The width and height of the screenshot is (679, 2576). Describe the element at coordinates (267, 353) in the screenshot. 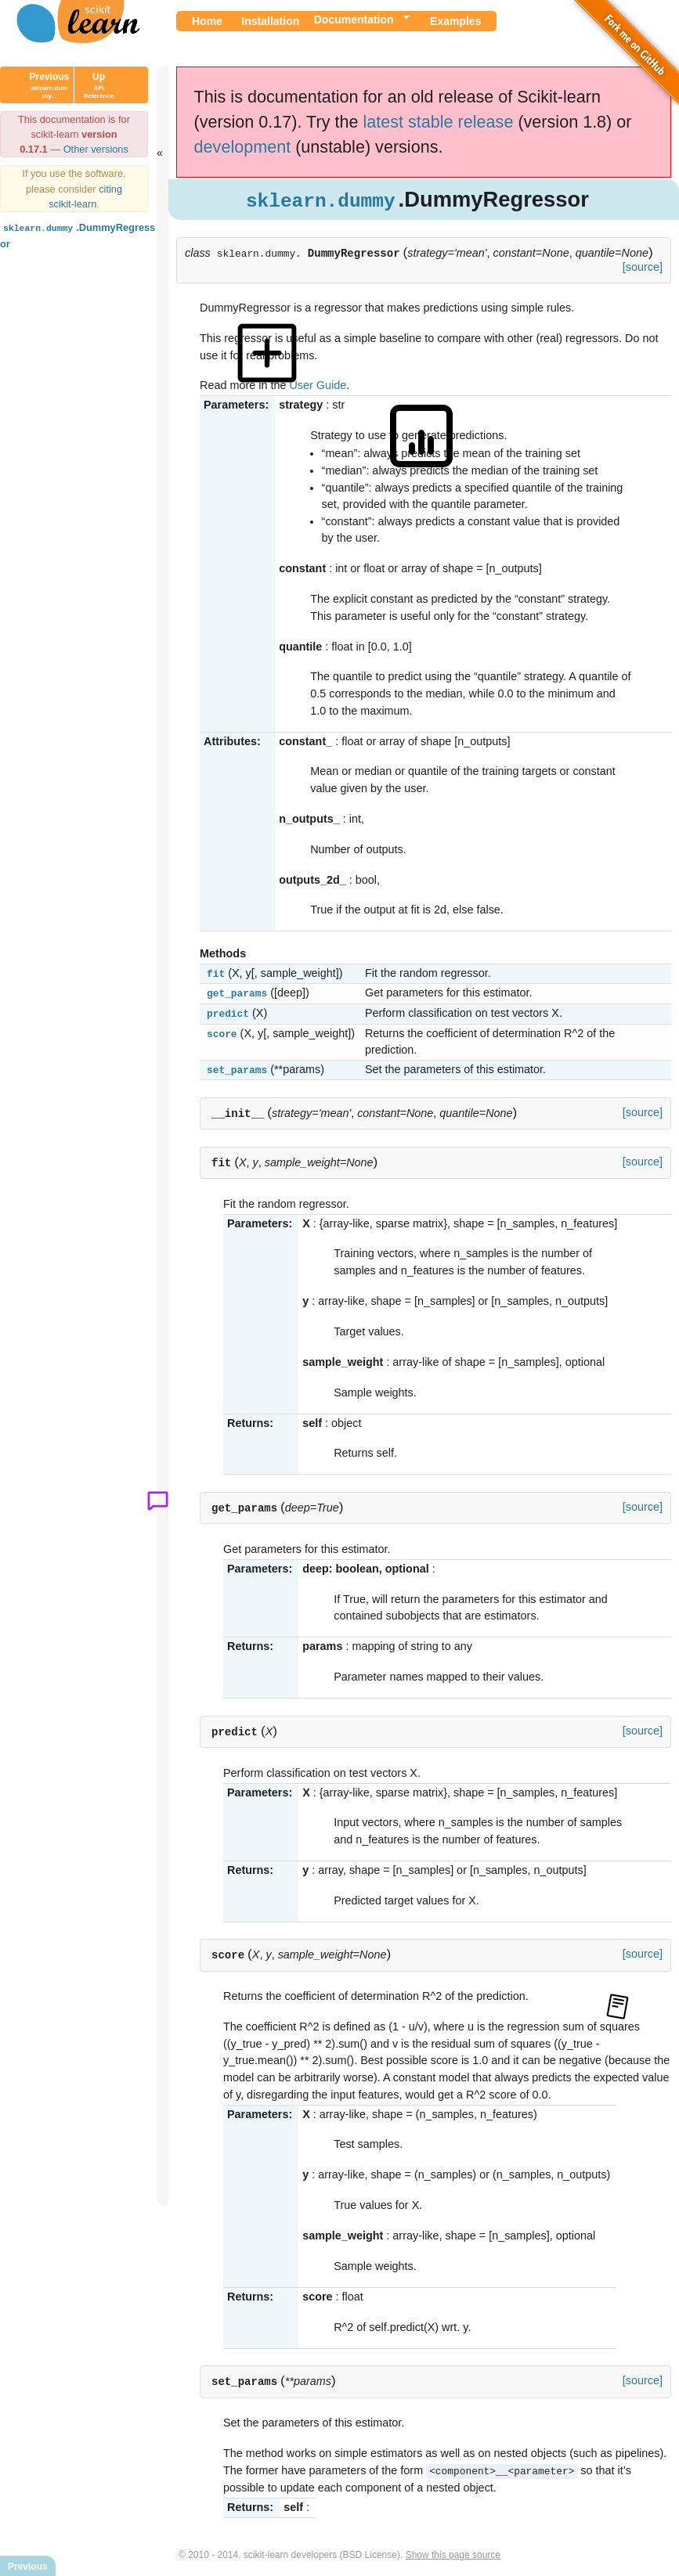

I see `add a new item` at that location.